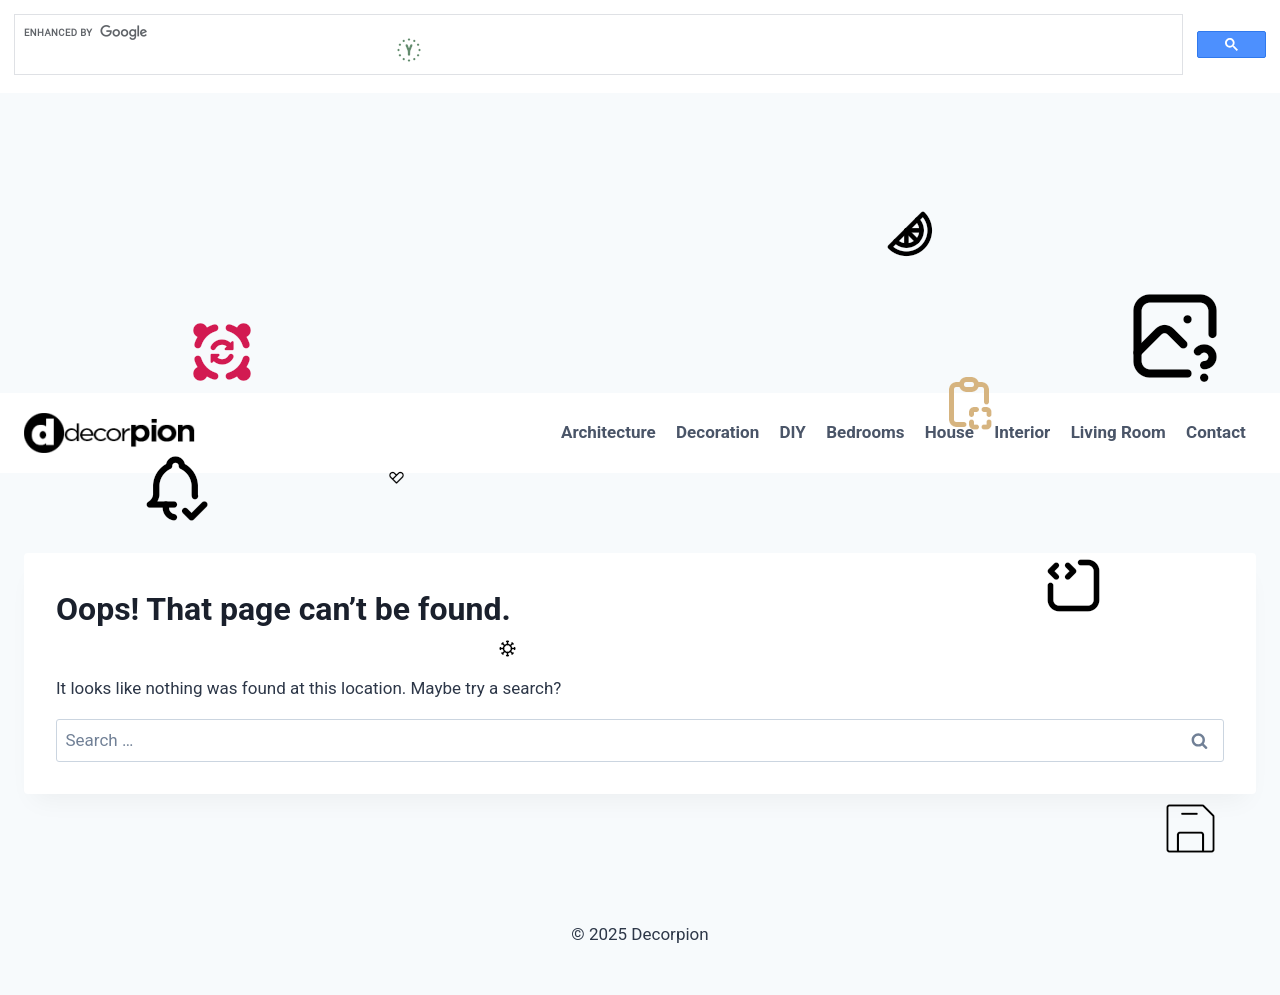  I want to click on sync or refresh group members, so click(222, 352).